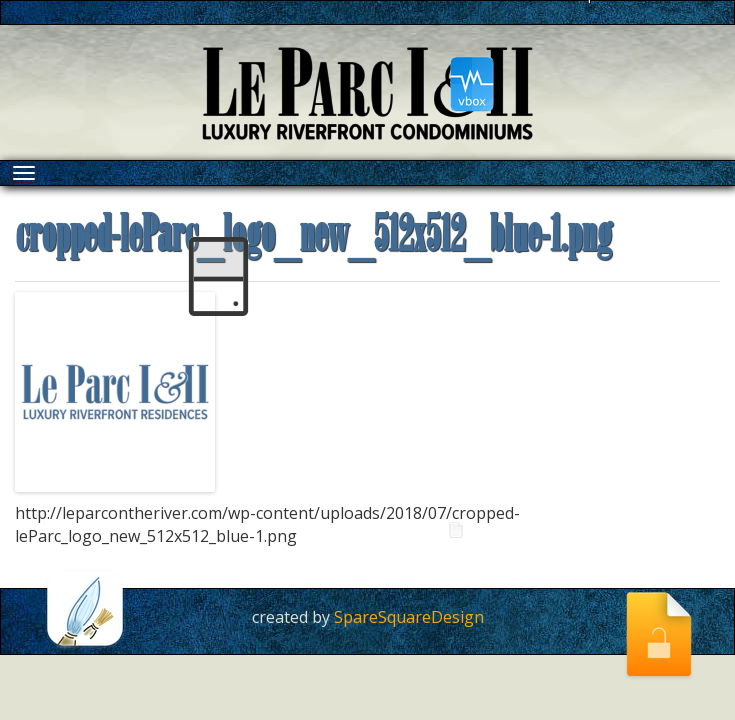 This screenshot has width=735, height=720. Describe the element at coordinates (472, 84) in the screenshot. I see `virtualbox virtual machine configuration file` at that location.